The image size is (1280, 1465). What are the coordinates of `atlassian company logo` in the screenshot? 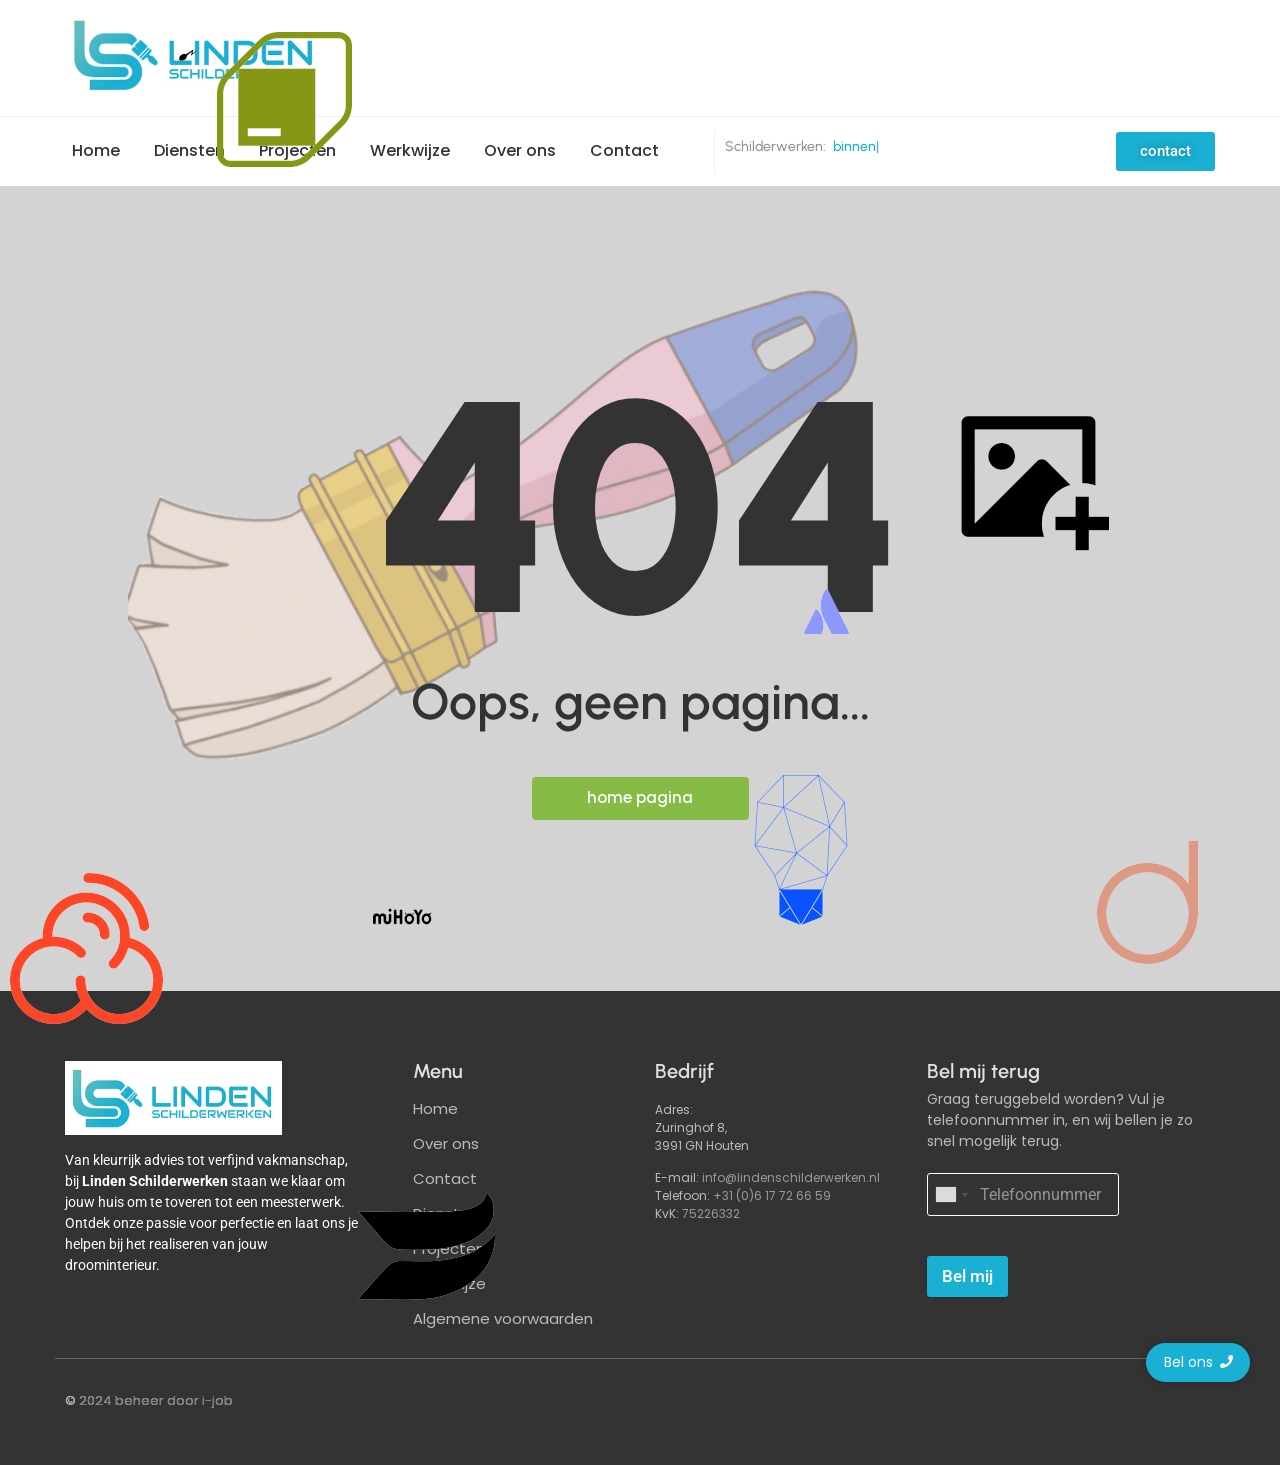 It's located at (826, 611).